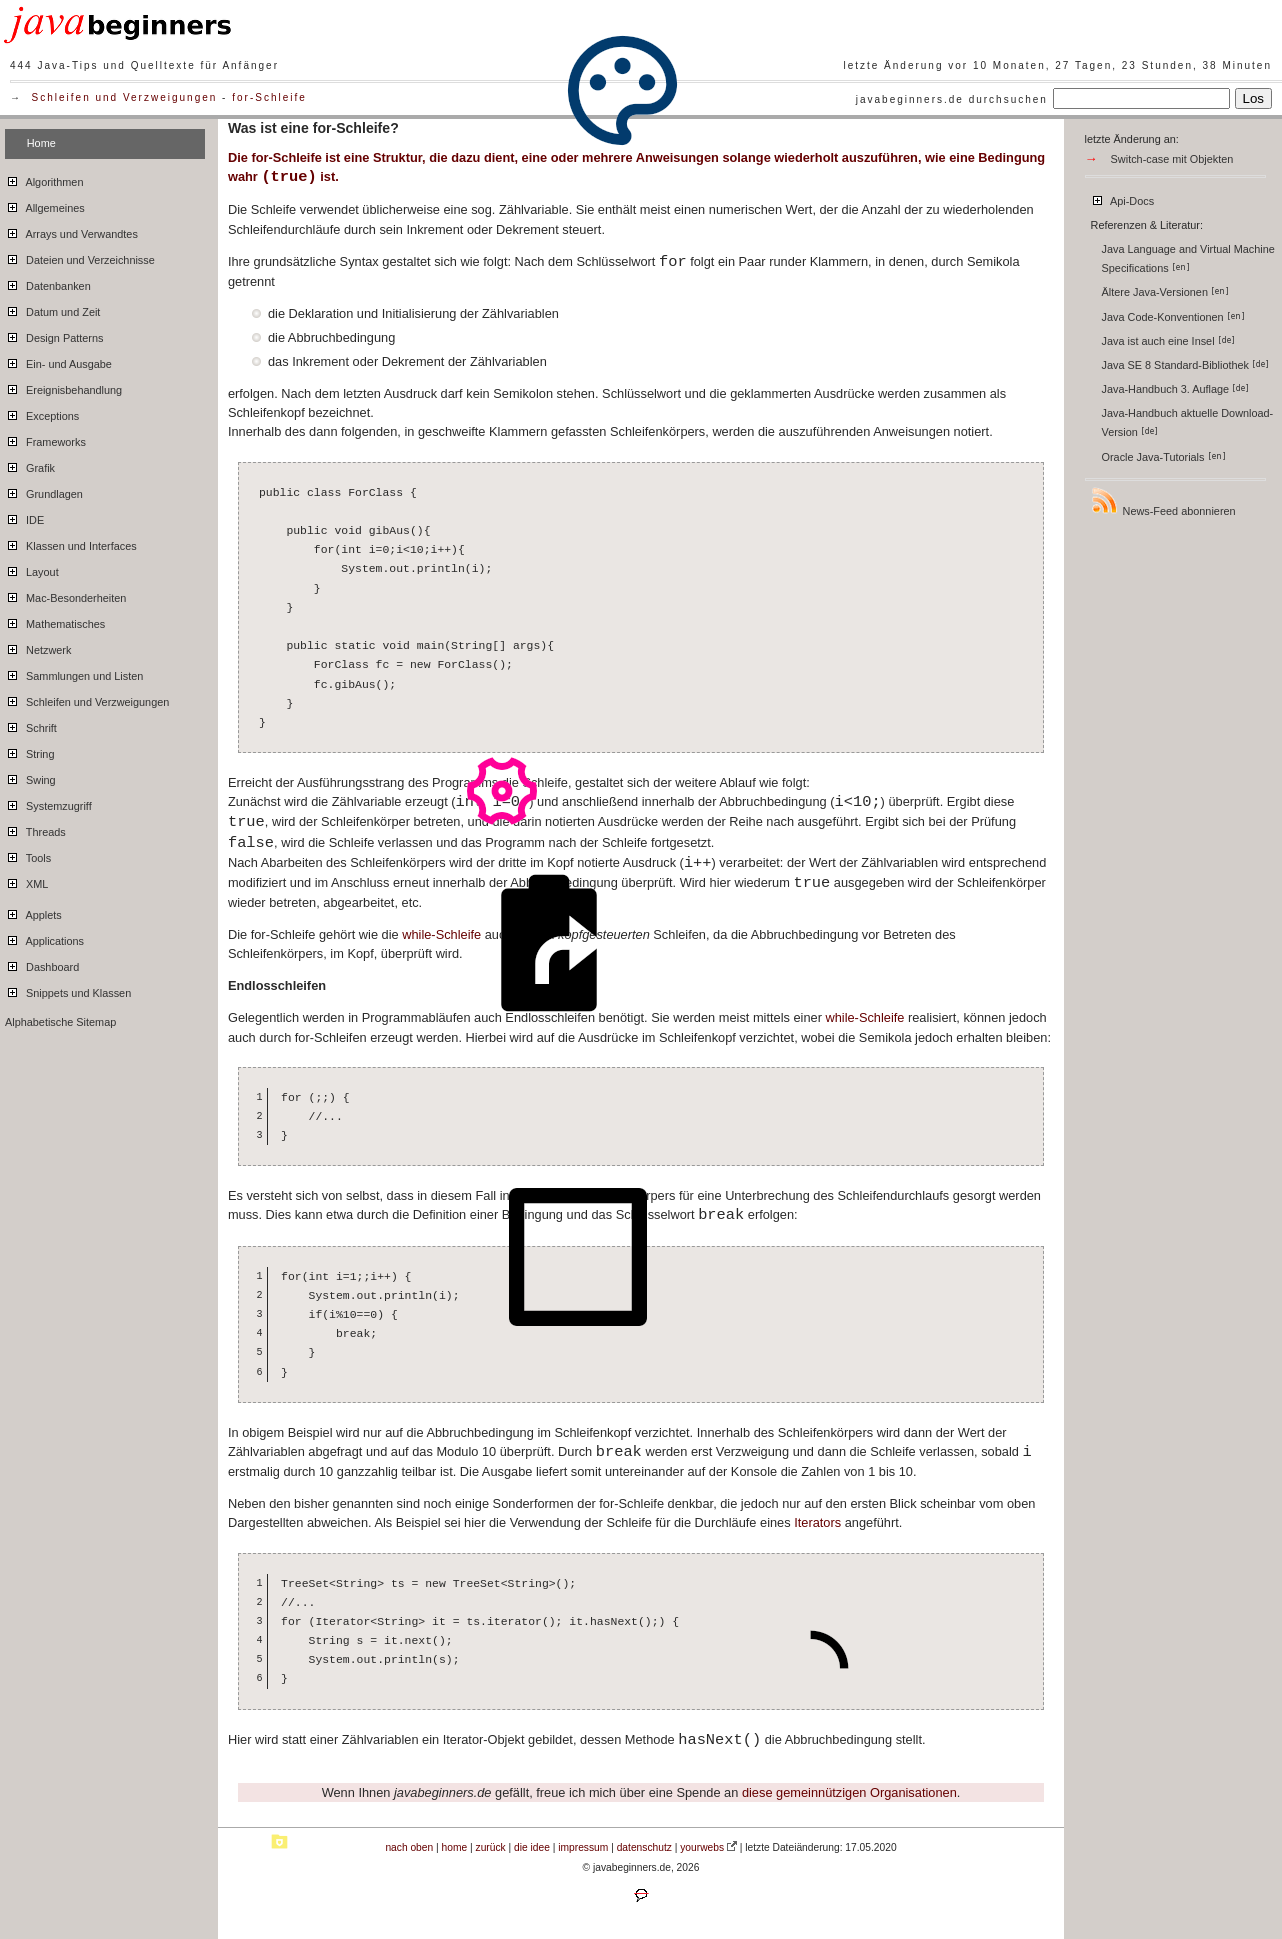 This screenshot has height=1939, width=1282. I want to click on share battery power with another device, so click(549, 943).